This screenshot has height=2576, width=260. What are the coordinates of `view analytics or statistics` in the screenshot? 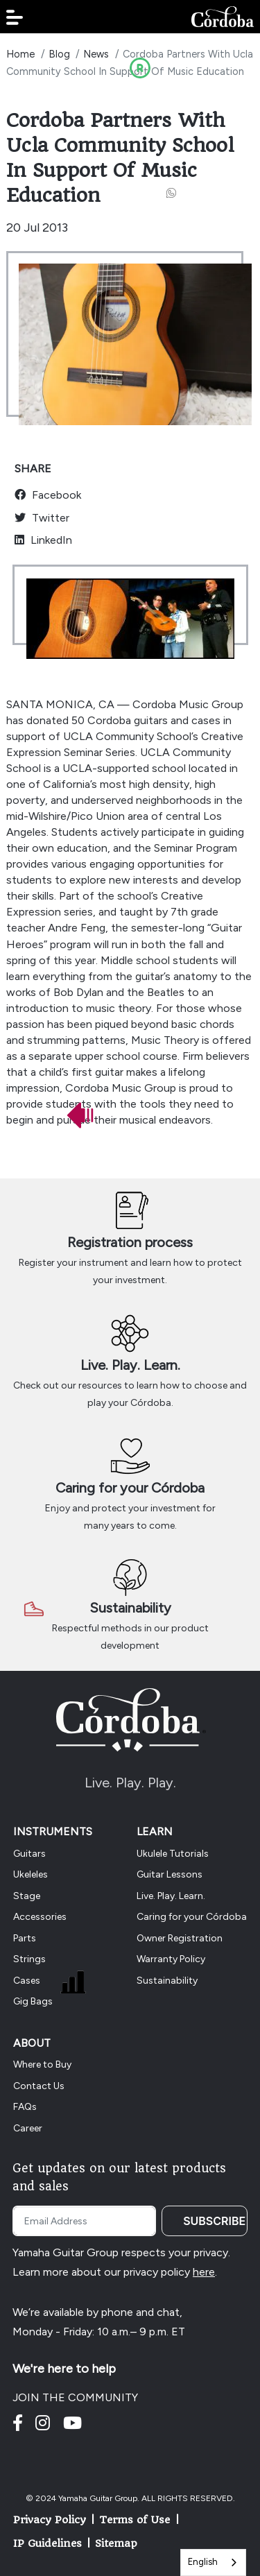 It's located at (73, 1982).